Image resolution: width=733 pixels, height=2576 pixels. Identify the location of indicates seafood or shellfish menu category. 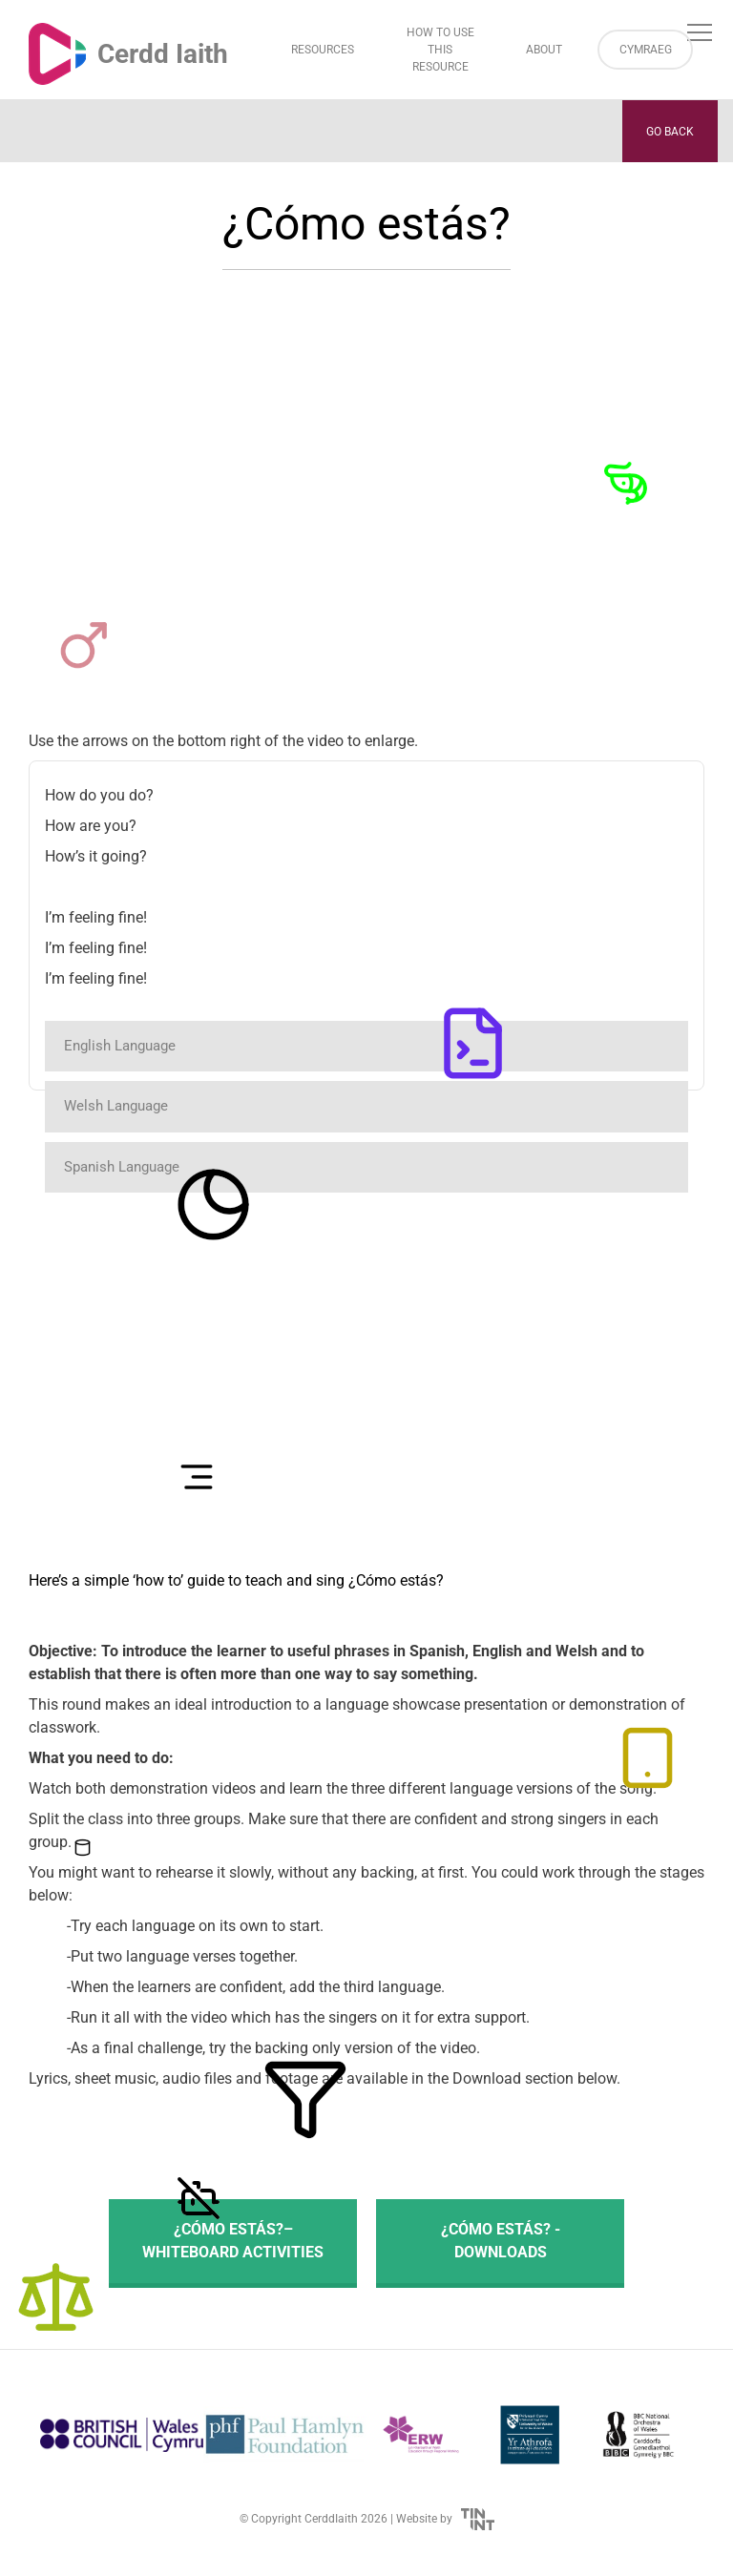
(625, 483).